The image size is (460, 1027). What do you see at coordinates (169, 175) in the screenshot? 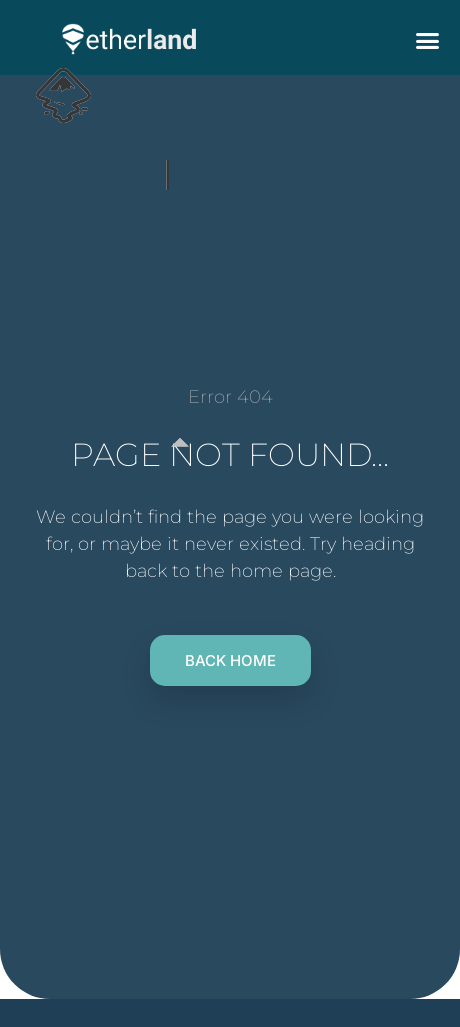
I see `visual divider between UI elements` at bounding box center [169, 175].